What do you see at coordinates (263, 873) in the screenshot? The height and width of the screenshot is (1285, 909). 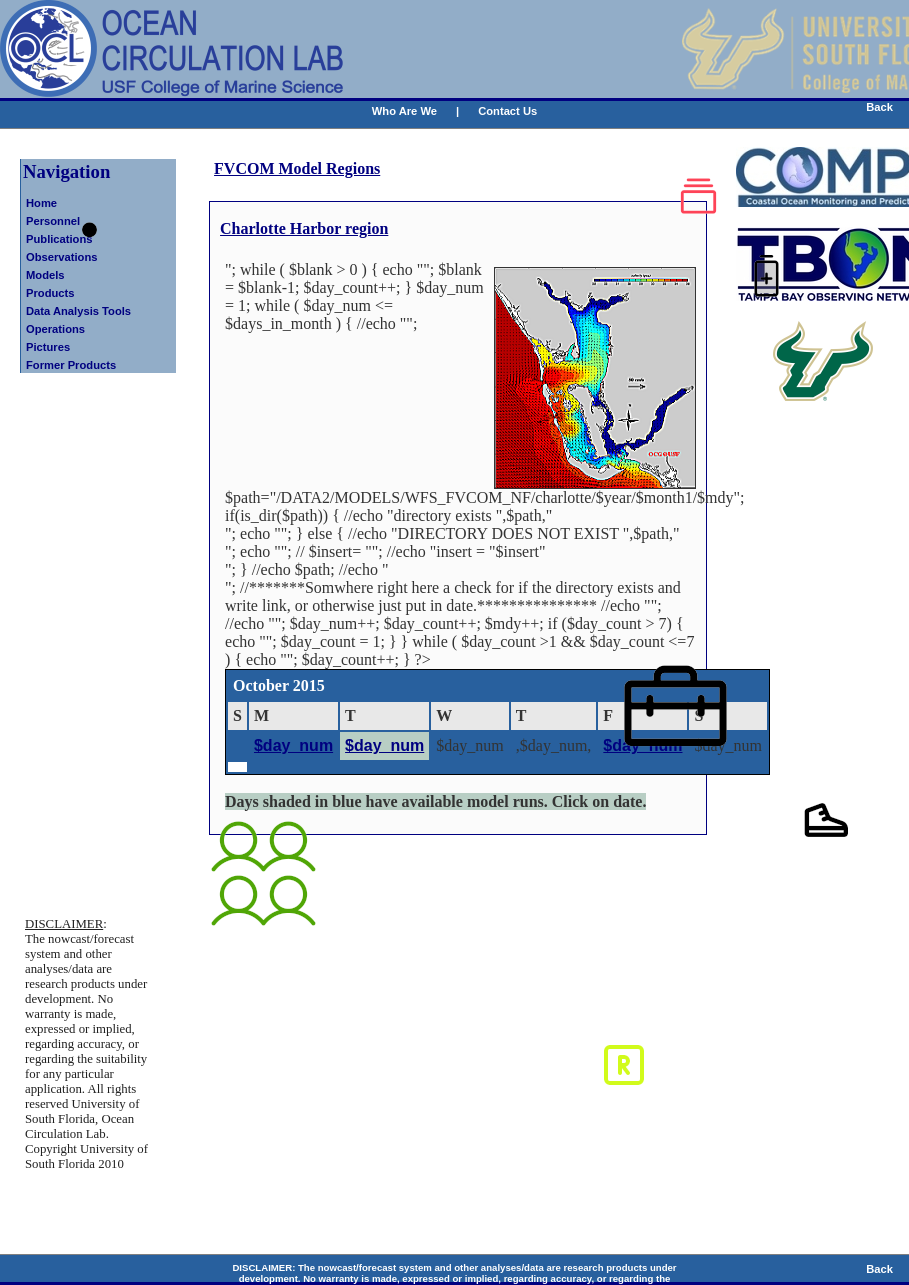 I see `view all team members` at bounding box center [263, 873].